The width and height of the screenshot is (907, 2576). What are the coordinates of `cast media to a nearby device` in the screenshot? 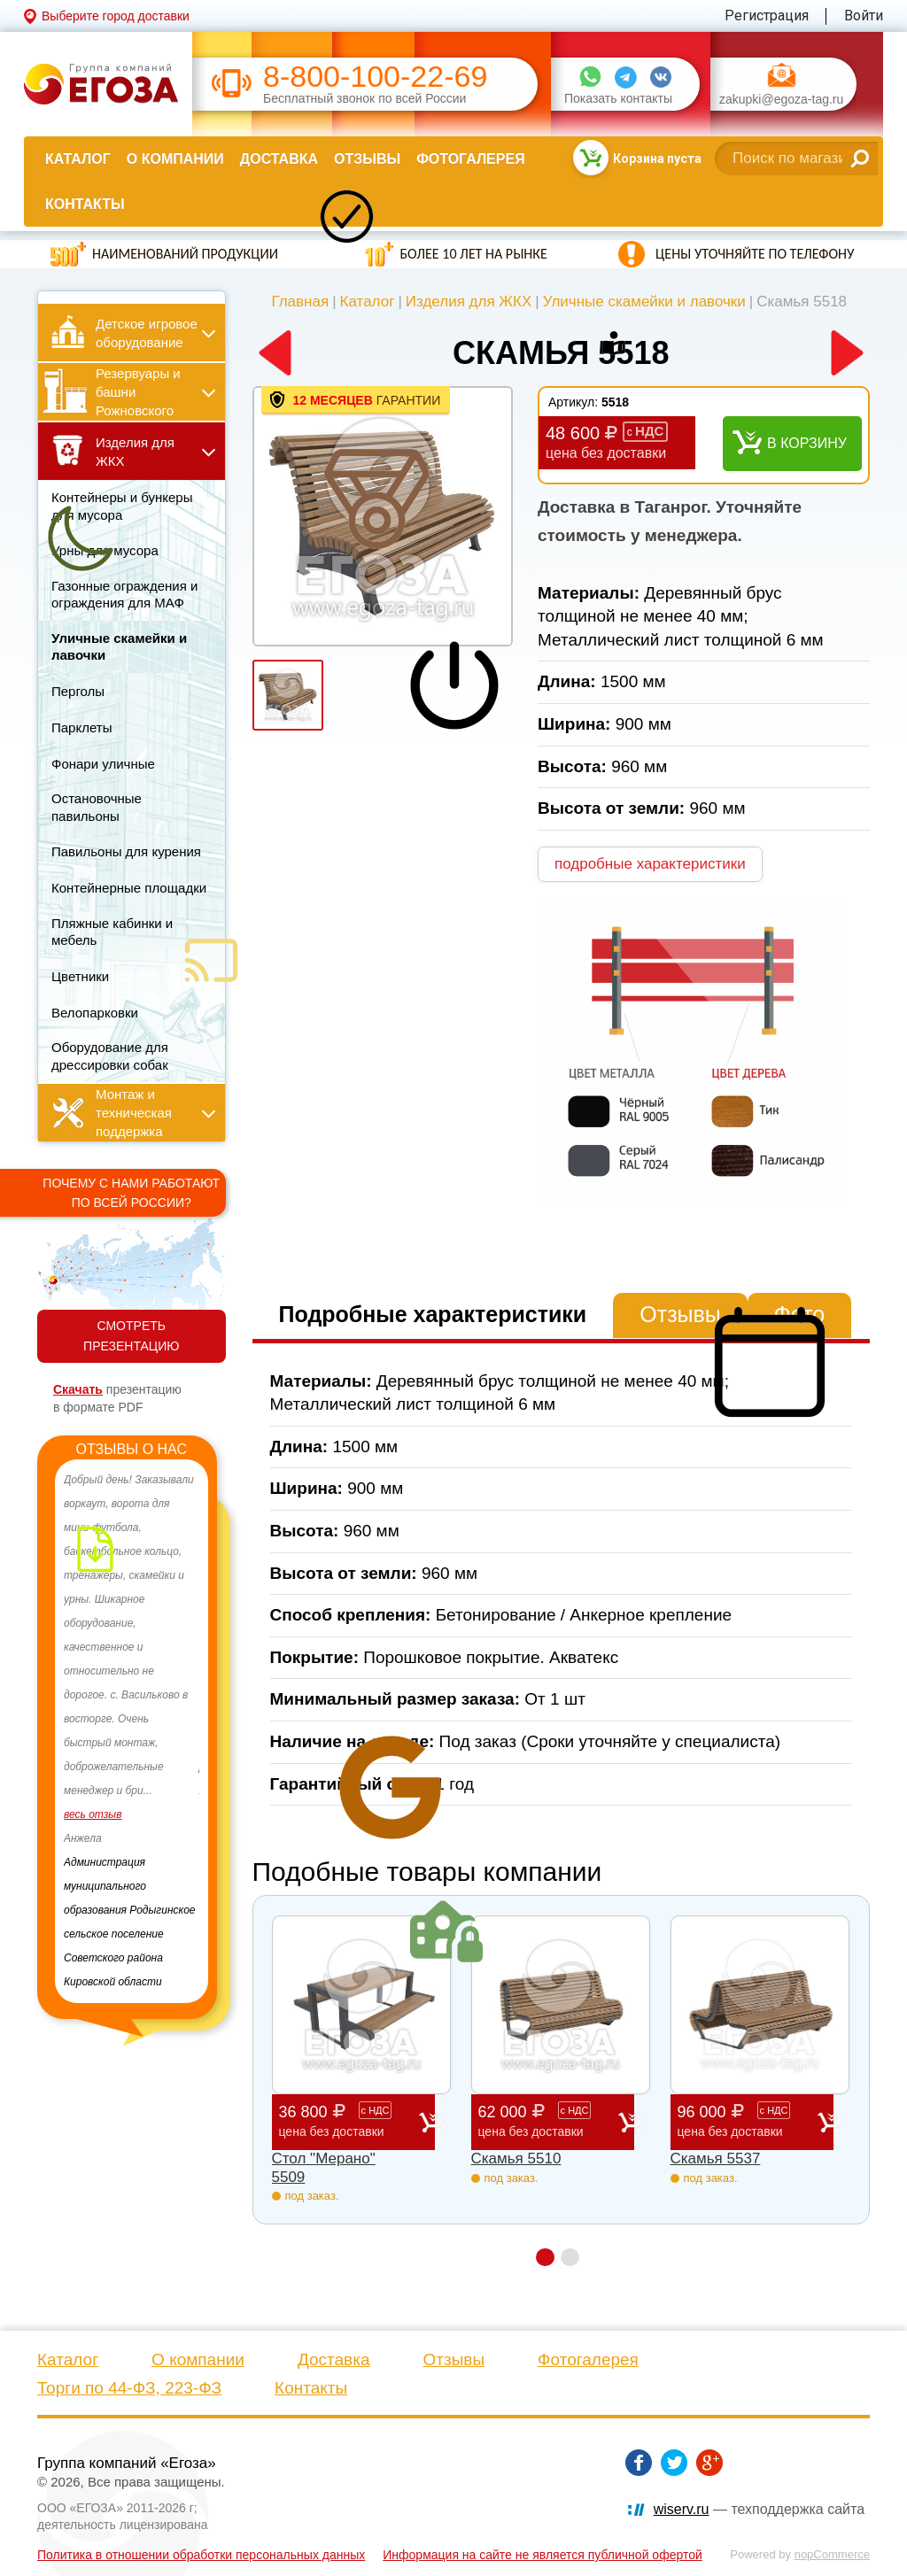 It's located at (211, 960).